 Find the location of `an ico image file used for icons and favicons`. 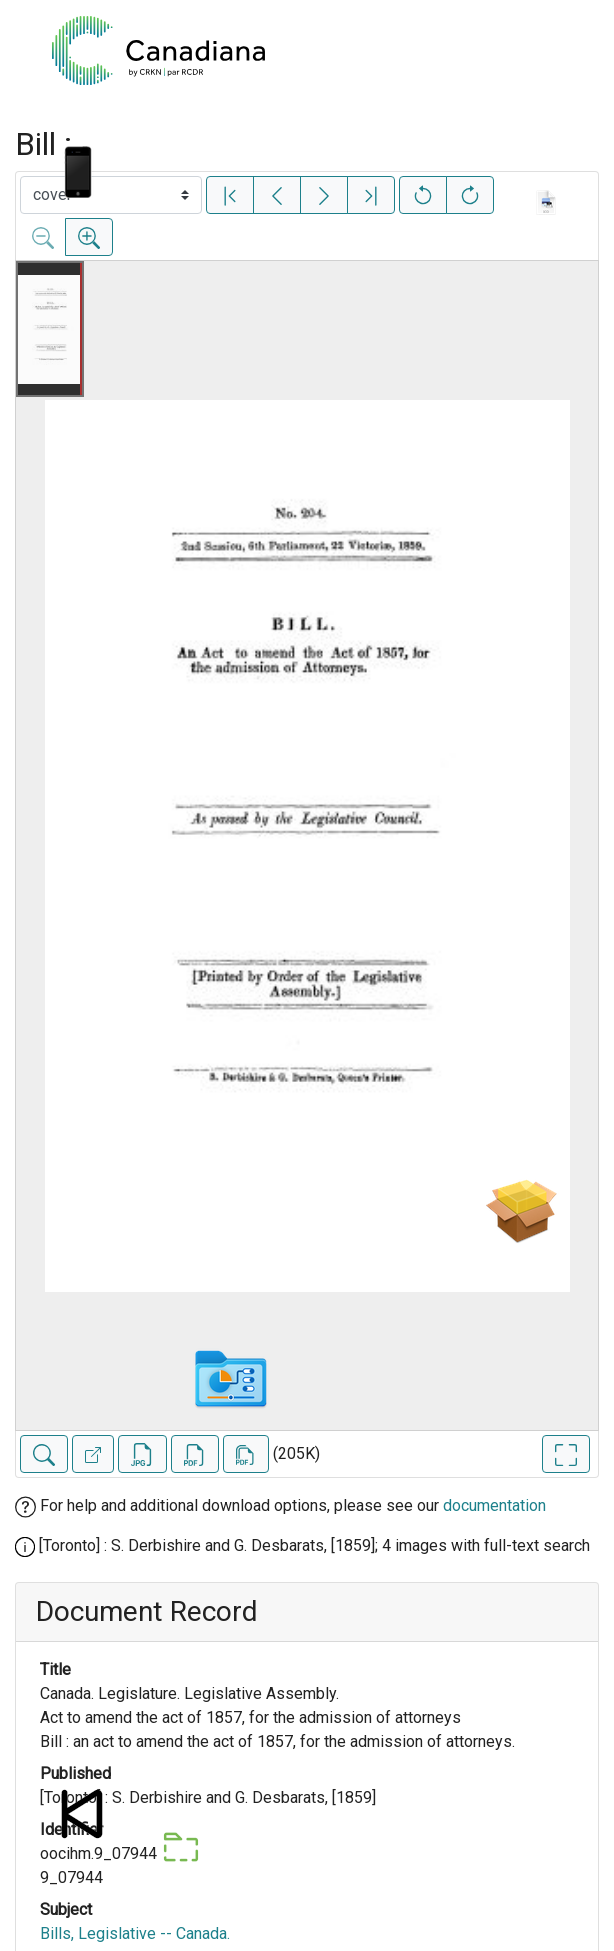

an ico image file used for icons and favicons is located at coordinates (546, 203).